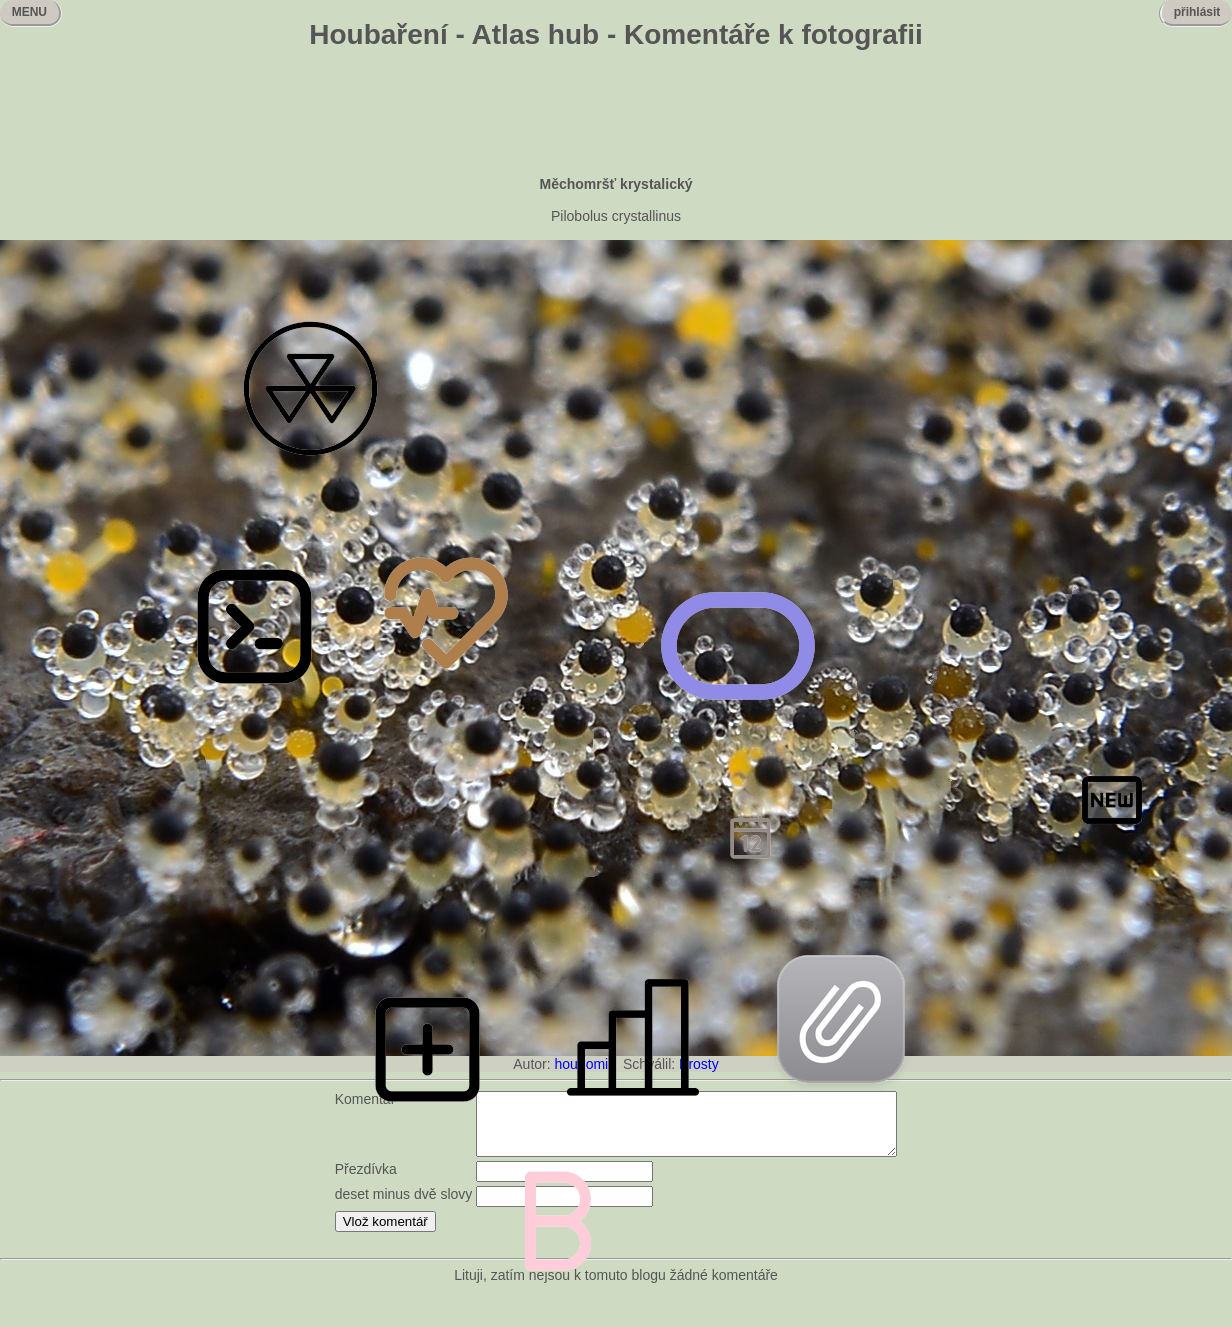 This screenshot has width=1232, height=1327. Describe the element at coordinates (558, 1221) in the screenshot. I see `toggle bold text formatting` at that location.